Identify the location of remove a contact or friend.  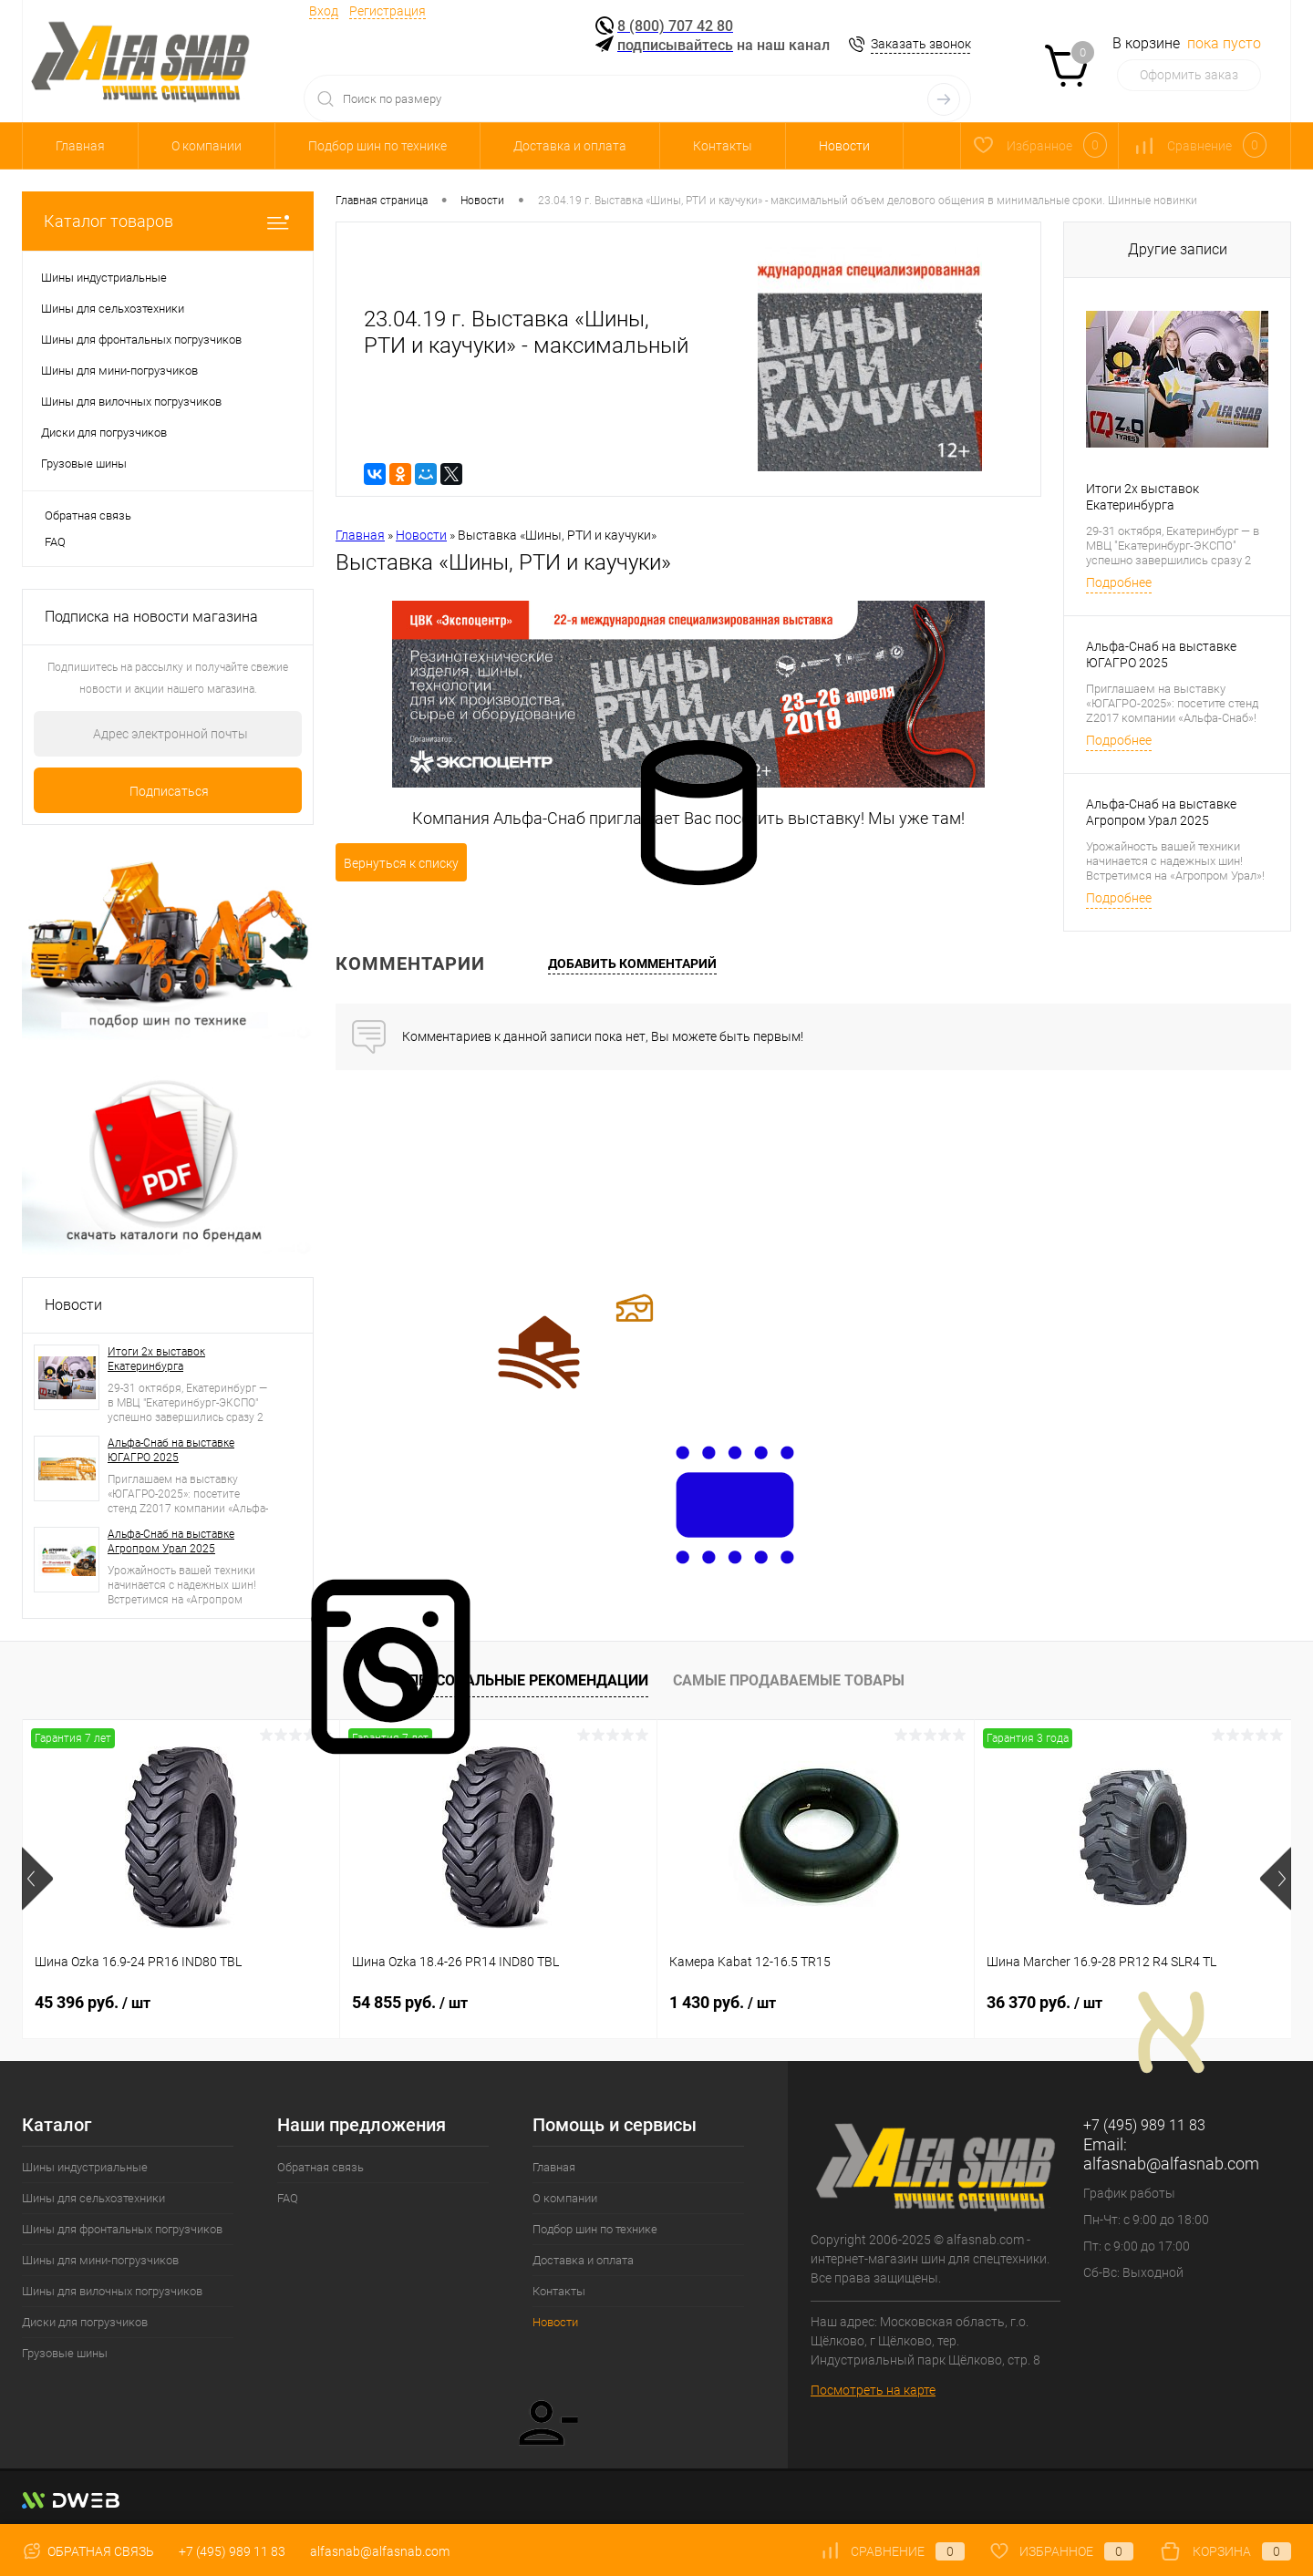
(547, 2423).